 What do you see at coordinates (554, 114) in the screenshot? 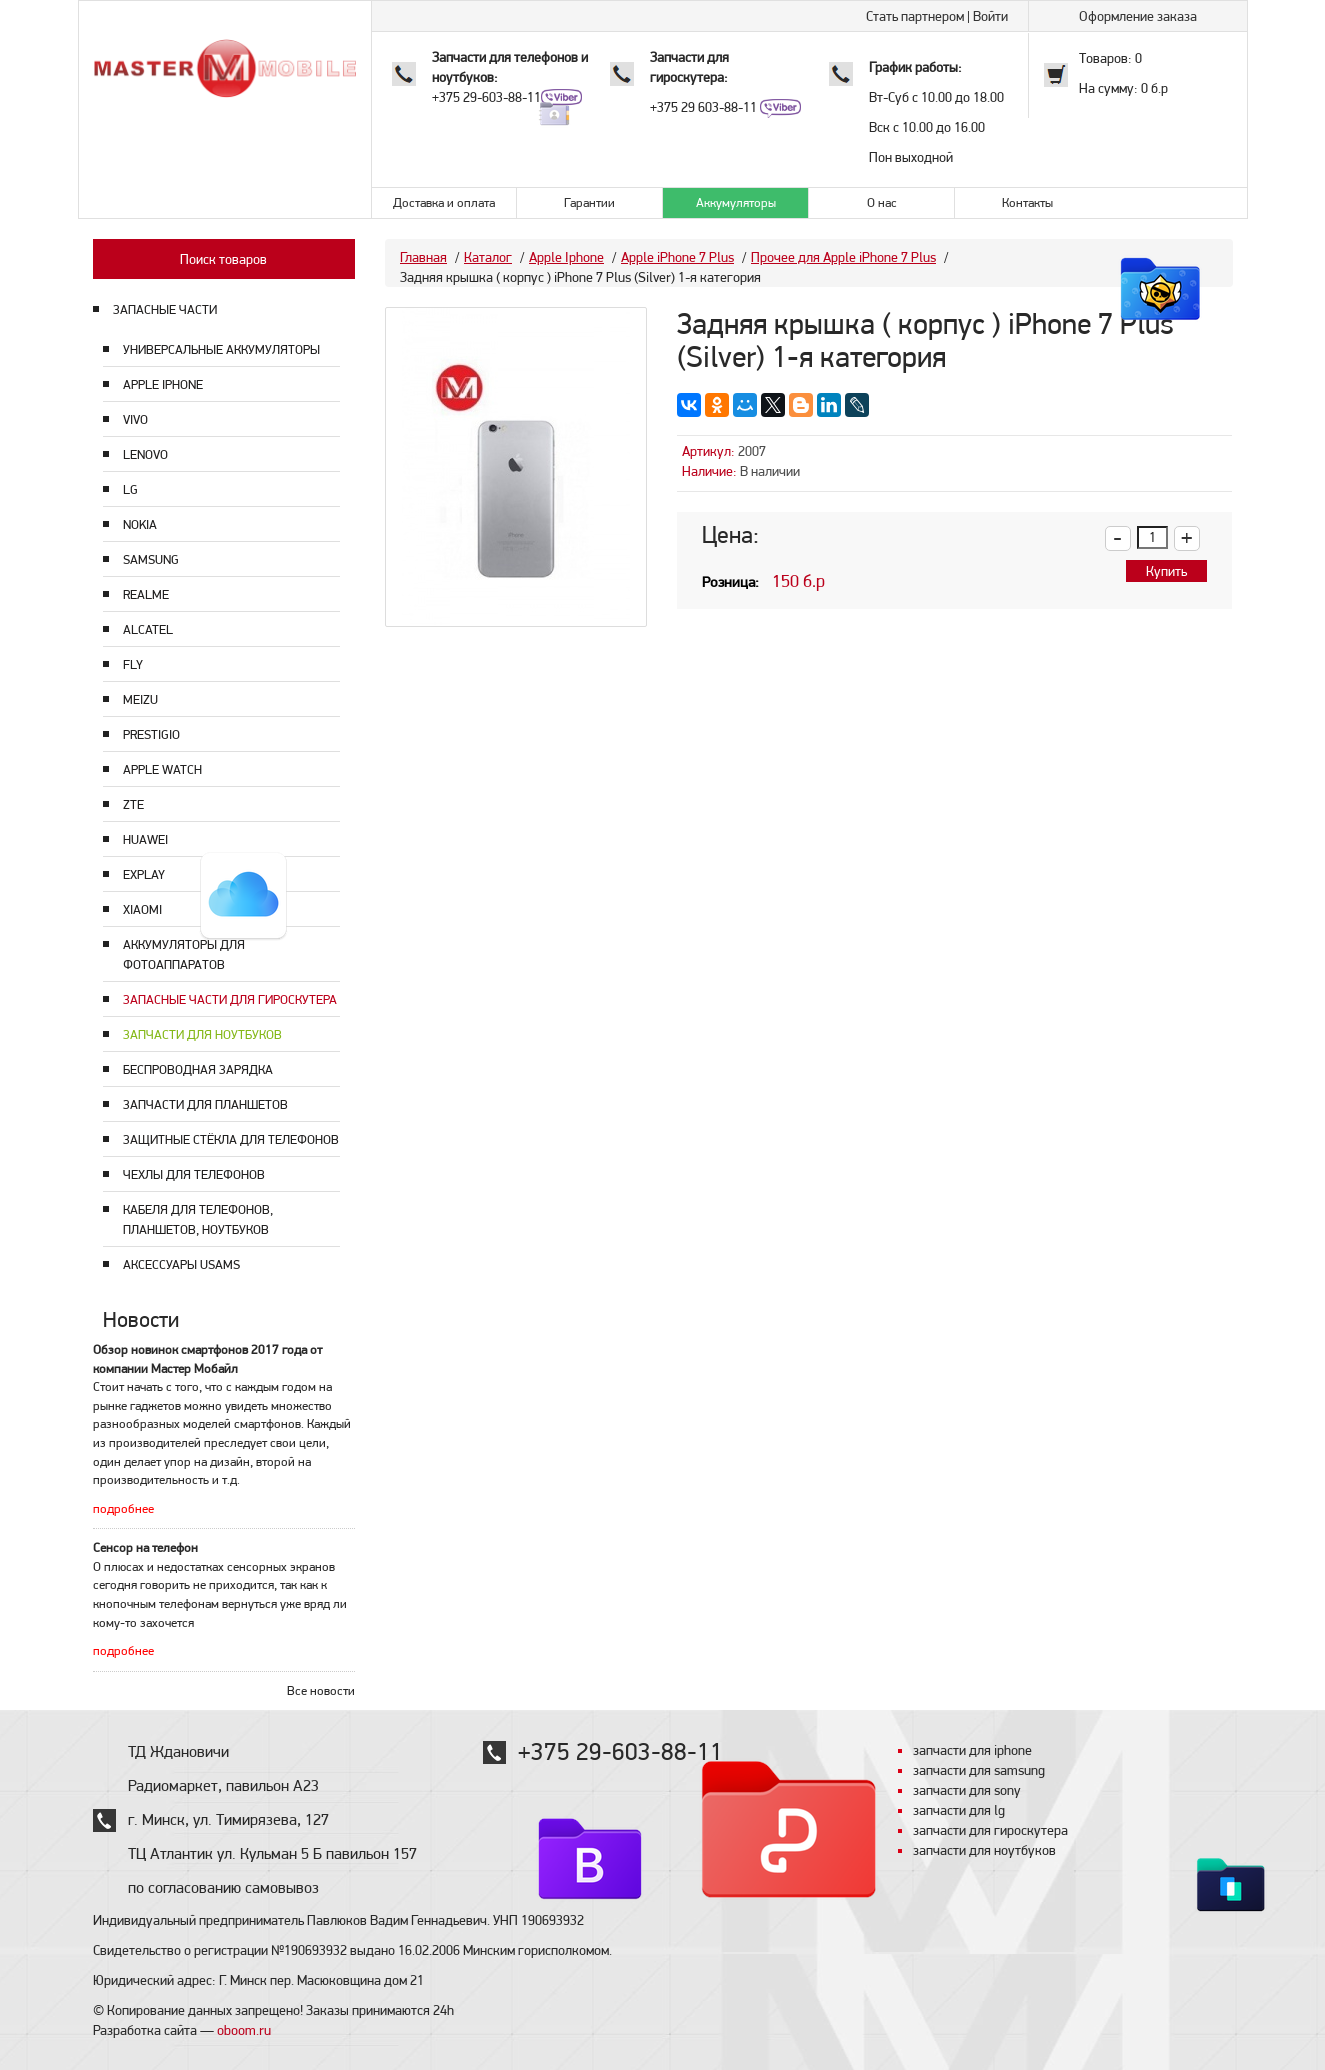
I see `open microsoft contacts folder` at bounding box center [554, 114].